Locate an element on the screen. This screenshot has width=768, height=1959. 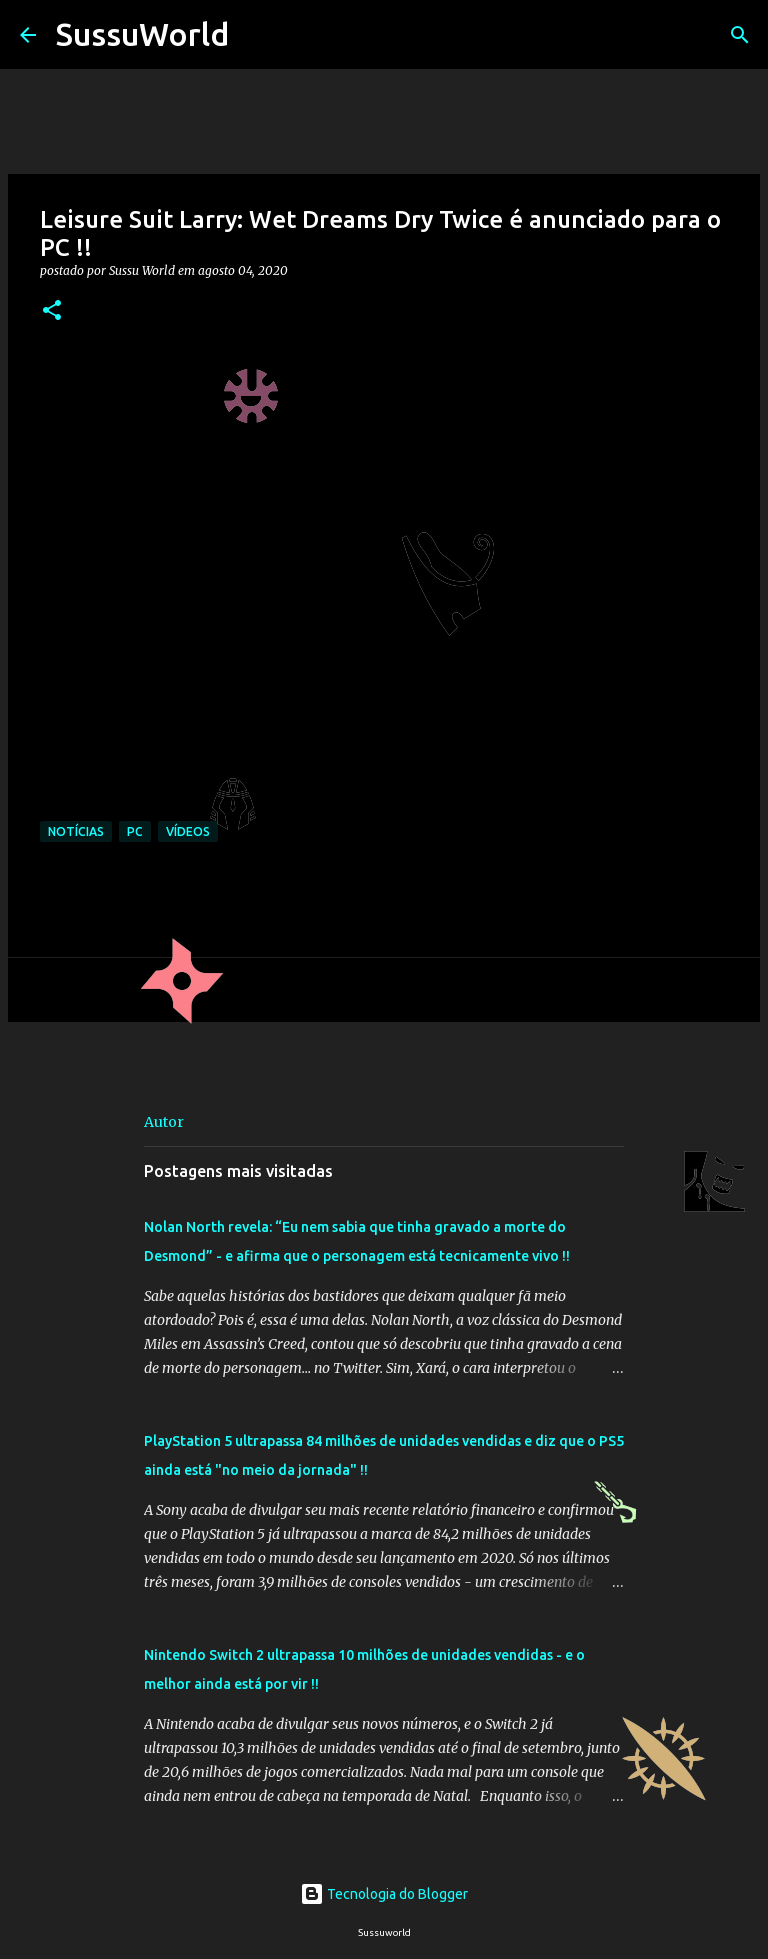
equip meat hook weapon or tool is located at coordinates (615, 1502).